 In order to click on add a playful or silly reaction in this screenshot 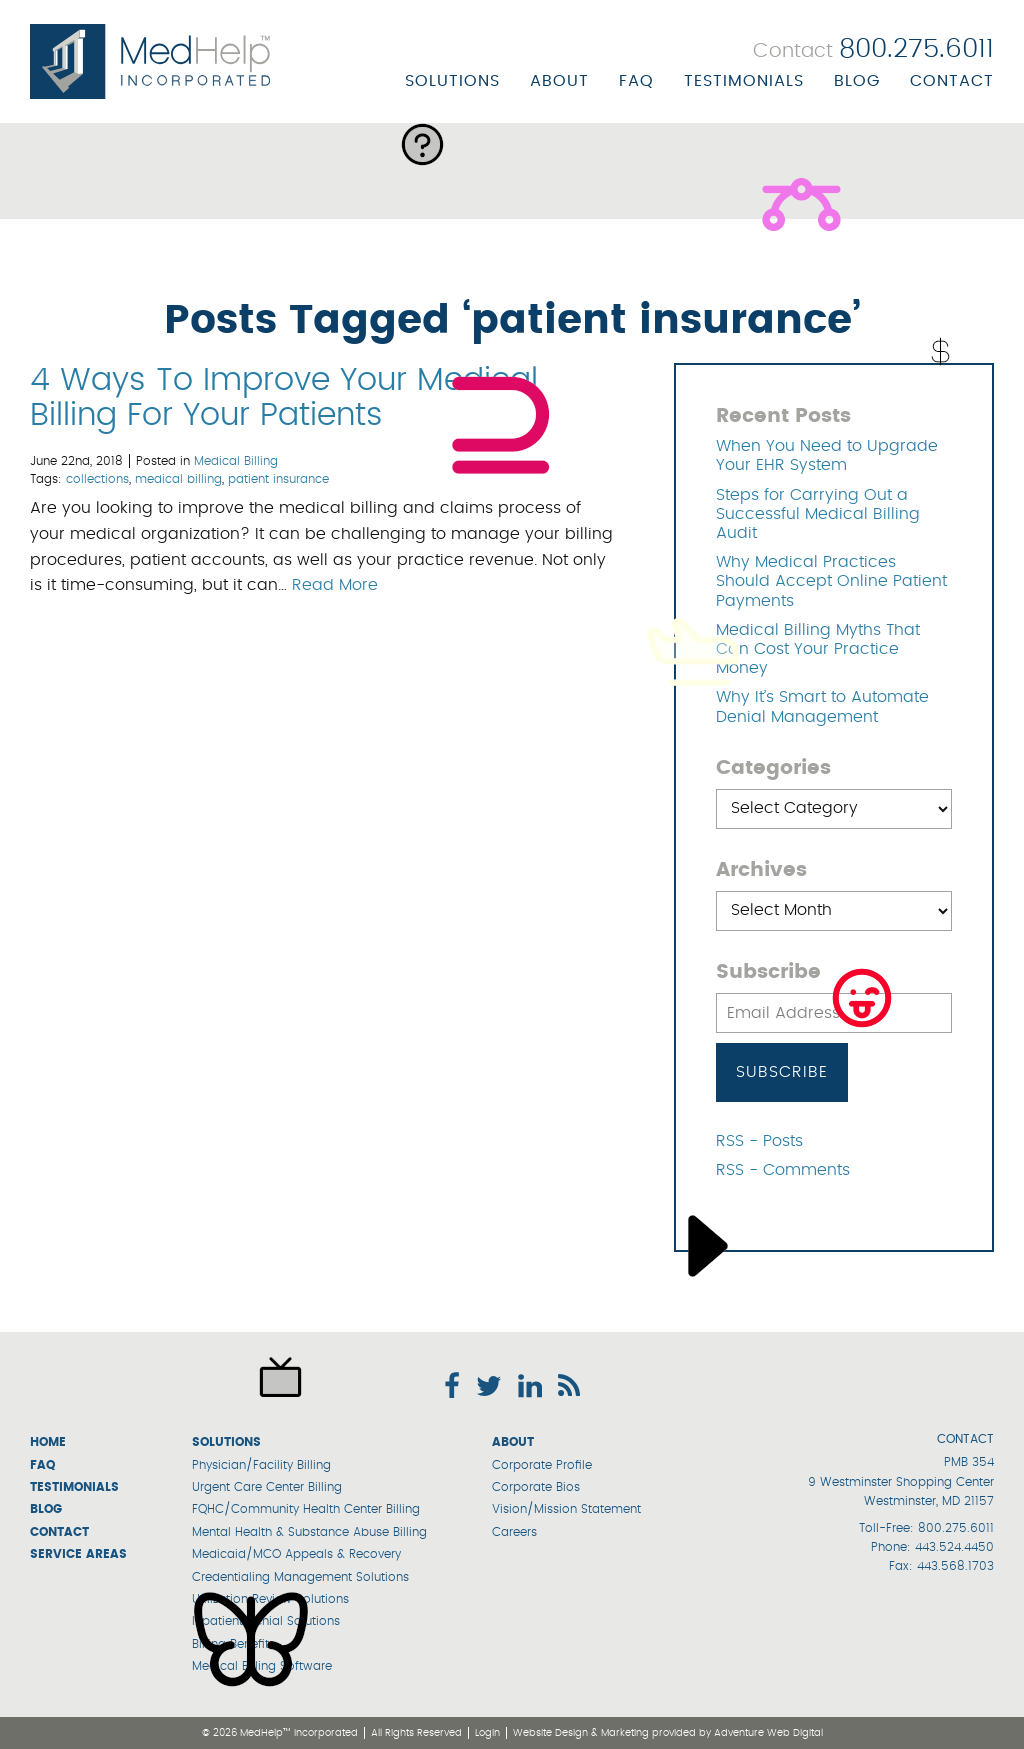, I will do `click(862, 998)`.